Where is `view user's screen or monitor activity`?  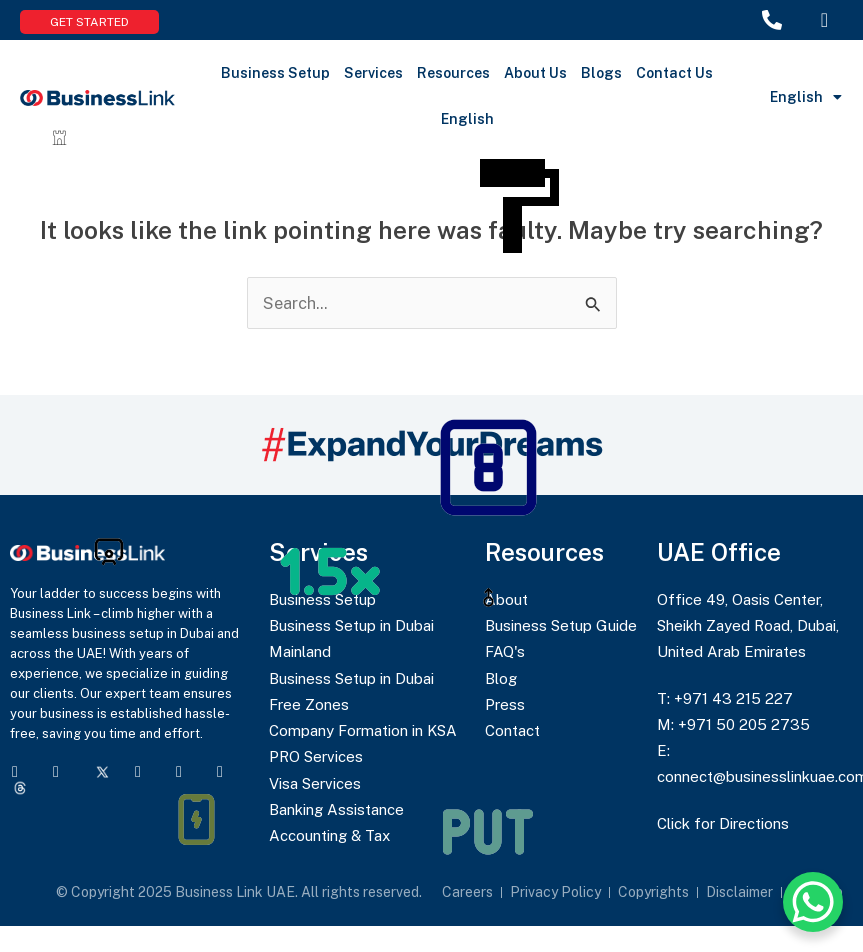
view user's screen or monitor activity is located at coordinates (109, 551).